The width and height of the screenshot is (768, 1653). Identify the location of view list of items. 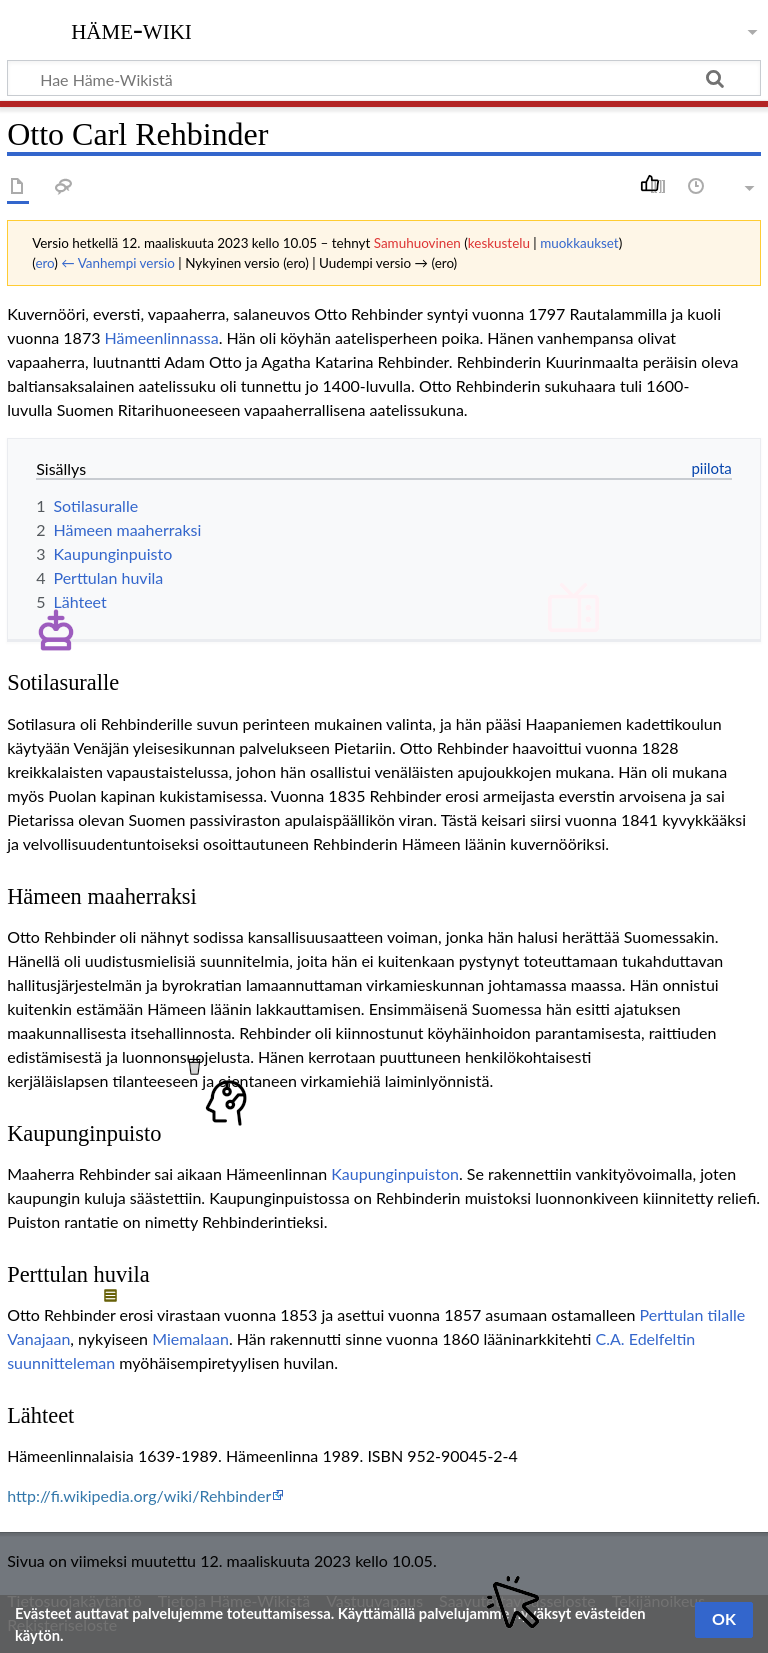
(110, 1295).